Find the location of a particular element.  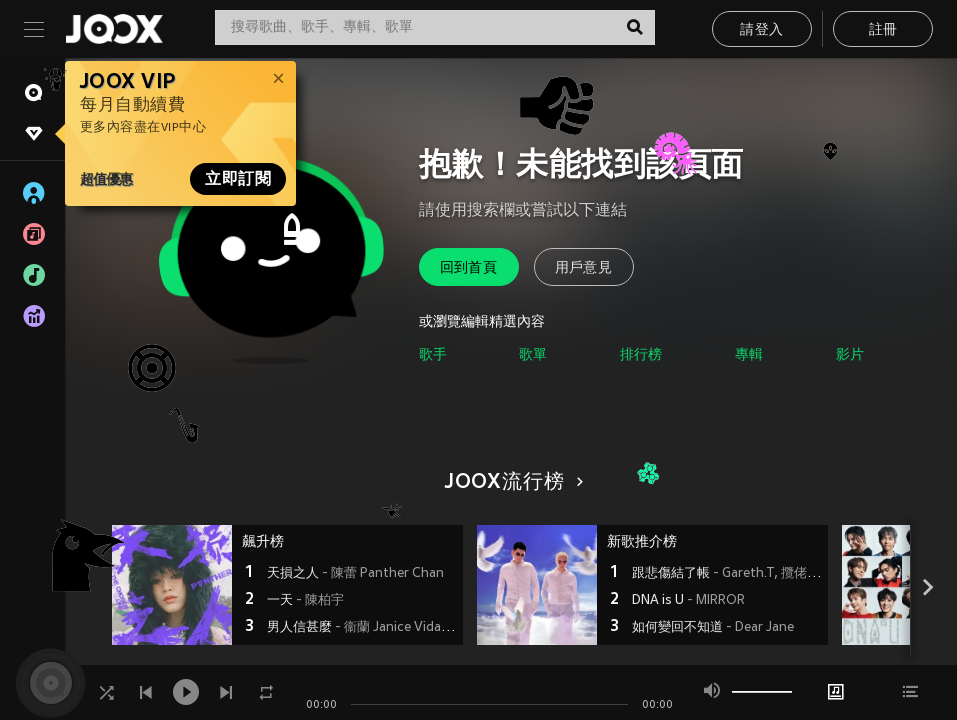

select rifle weapon in game inventory is located at coordinates (292, 229).